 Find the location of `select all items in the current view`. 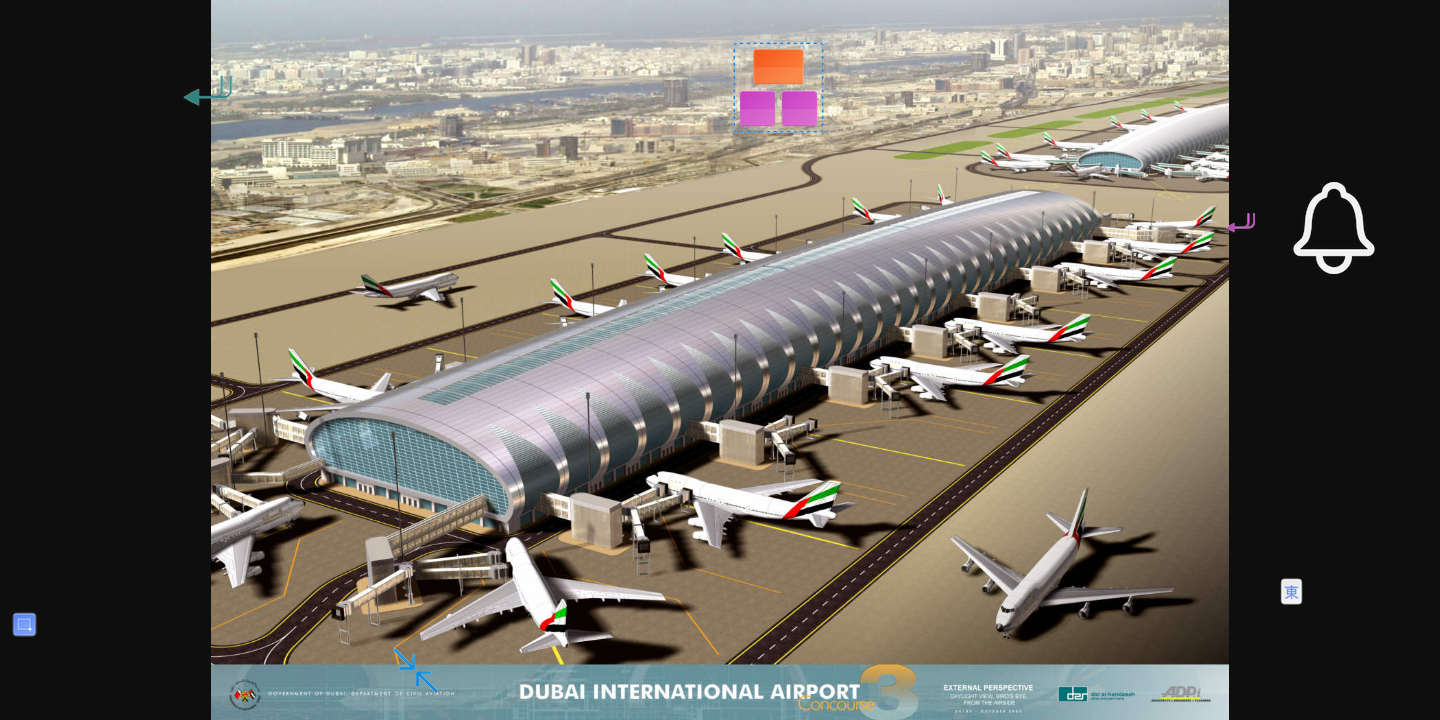

select all items in the current view is located at coordinates (778, 87).